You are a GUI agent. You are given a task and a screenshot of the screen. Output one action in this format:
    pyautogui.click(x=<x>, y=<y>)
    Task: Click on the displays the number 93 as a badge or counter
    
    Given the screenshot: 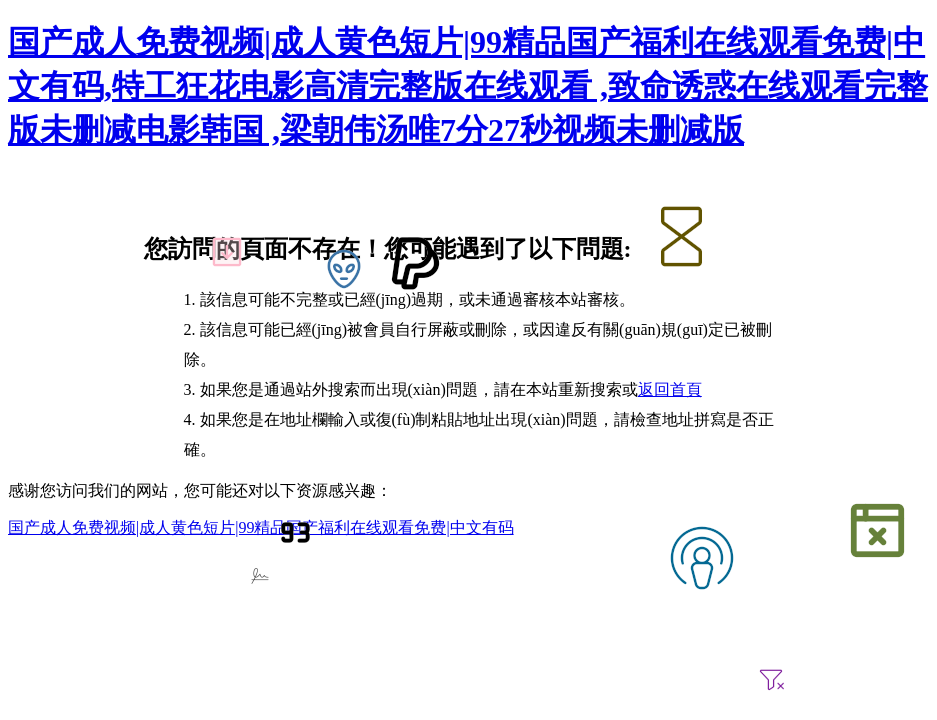 What is the action you would take?
    pyautogui.click(x=295, y=532)
    